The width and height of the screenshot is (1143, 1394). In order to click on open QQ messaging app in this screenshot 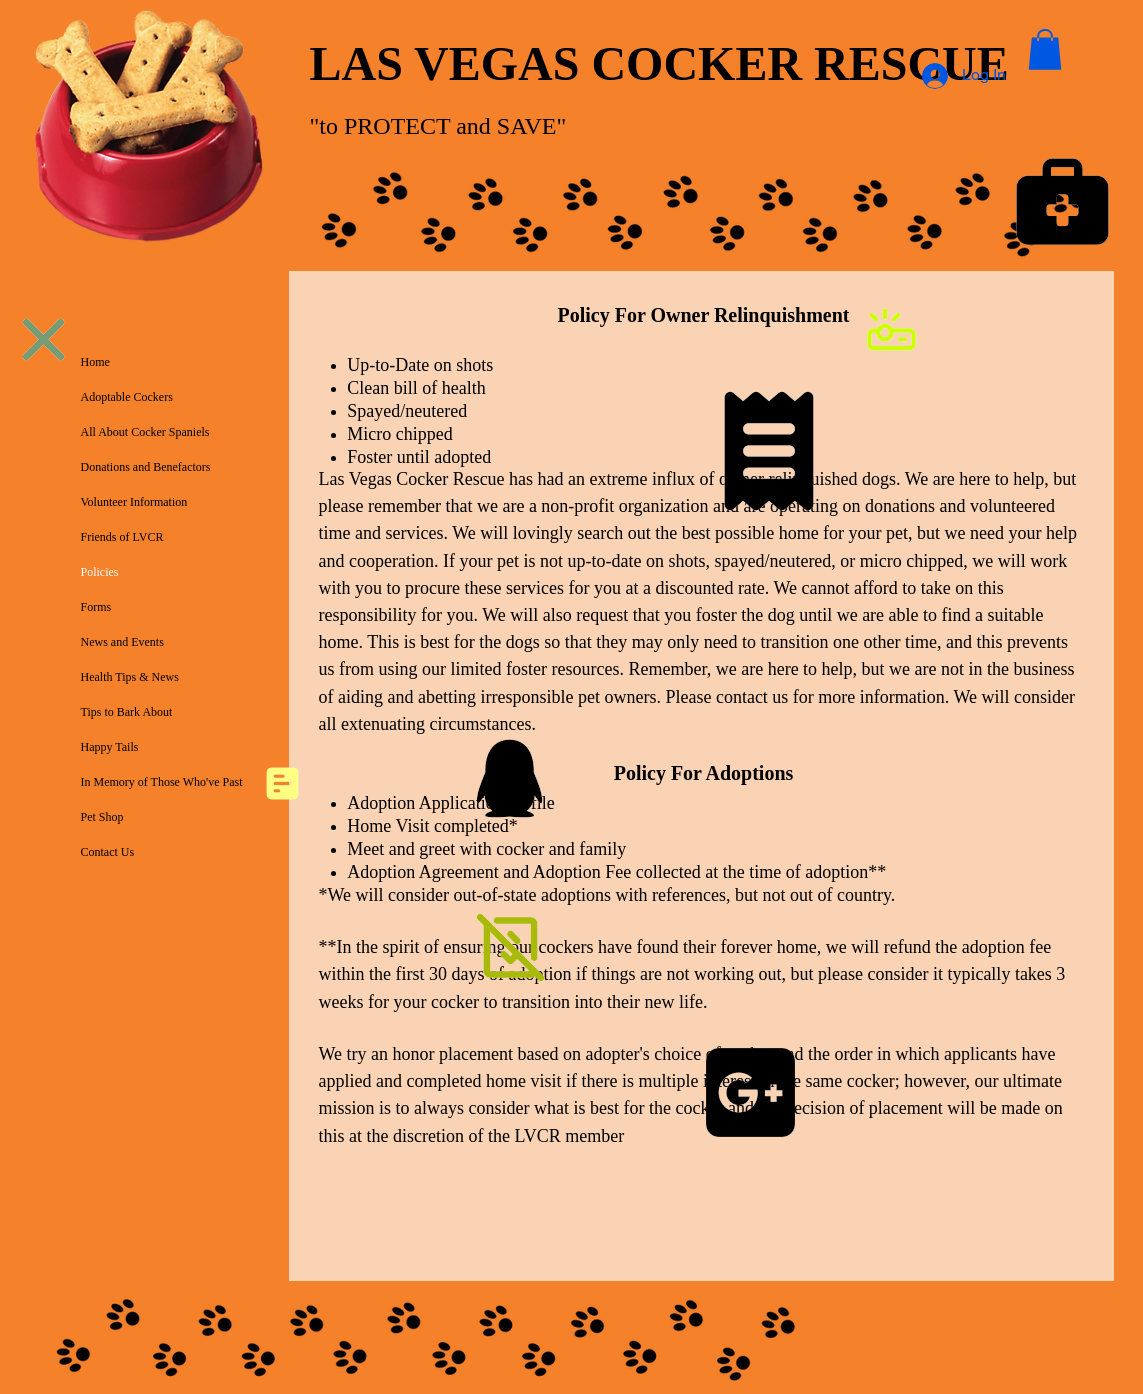, I will do `click(509, 778)`.